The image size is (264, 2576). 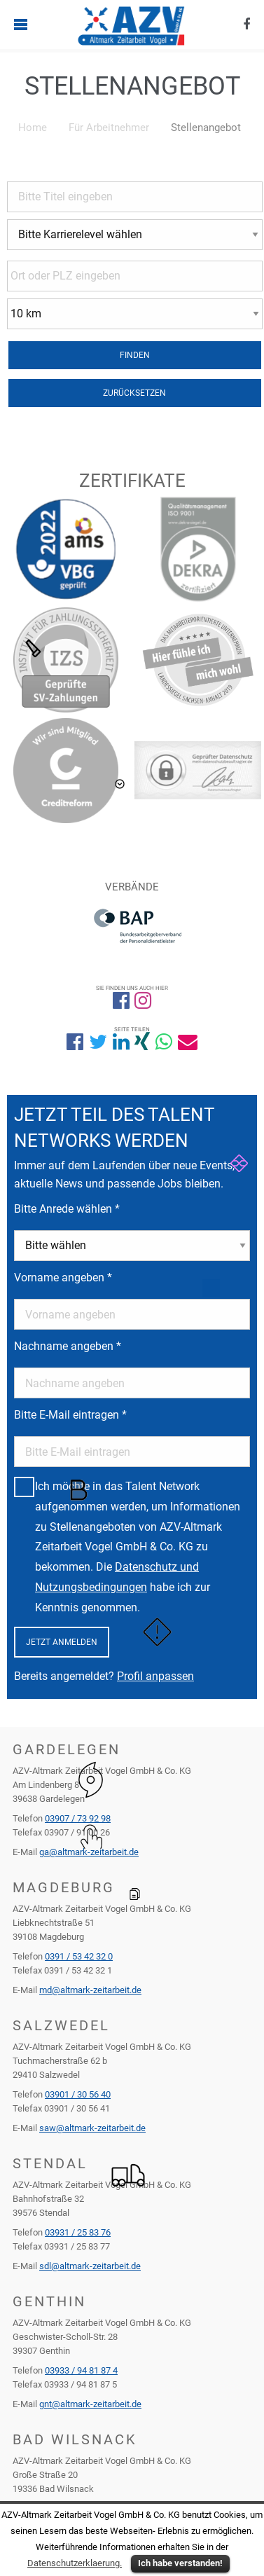 What do you see at coordinates (120, 784) in the screenshot?
I see `expand dropdown menu or section` at bounding box center [120, 784].